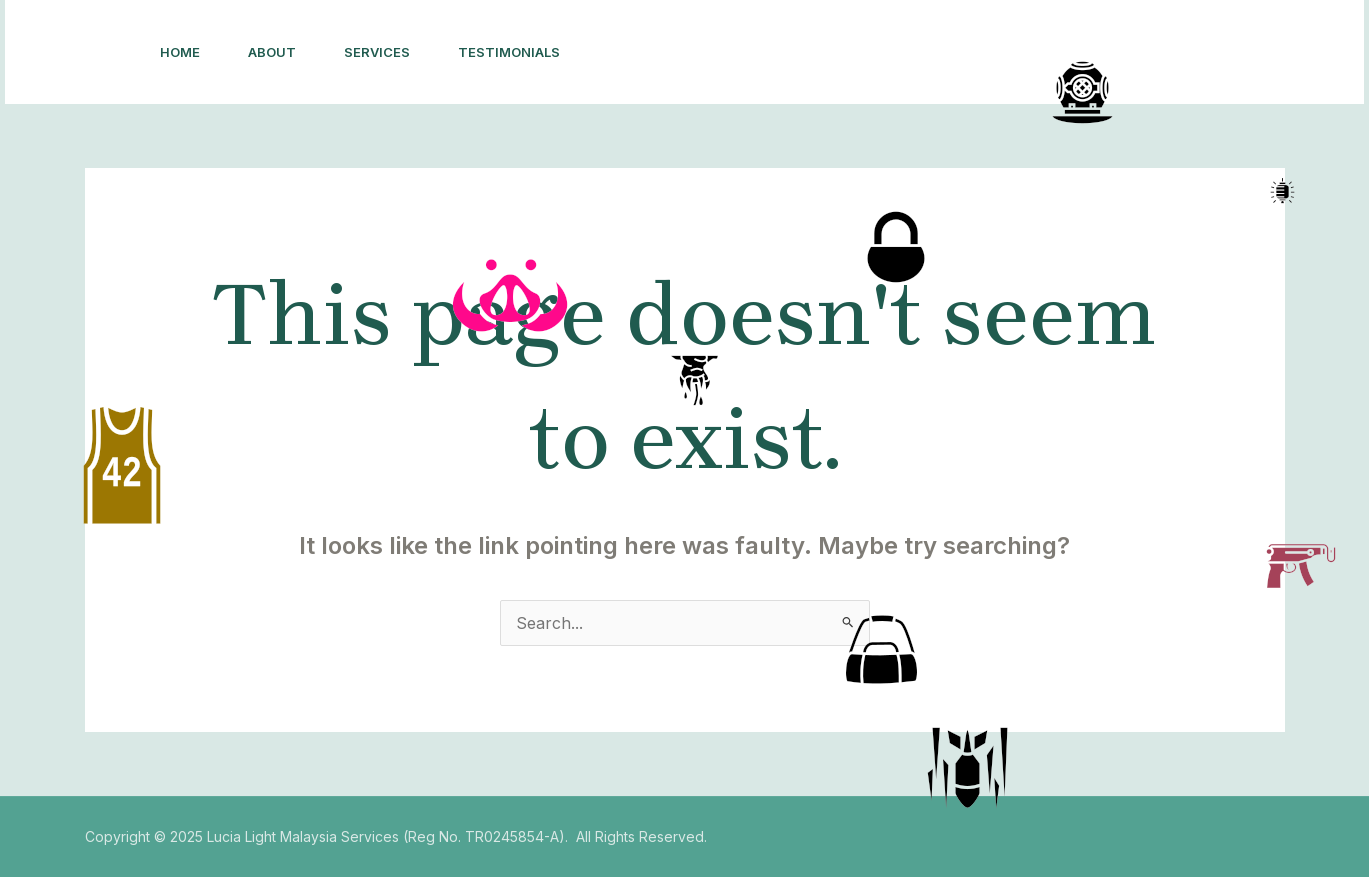 The height and width of the screenshot is (877, 1369). Describe the element at coordinates (896, 247) in the screenshot. I see `indicates a locked or secured item` at that location.